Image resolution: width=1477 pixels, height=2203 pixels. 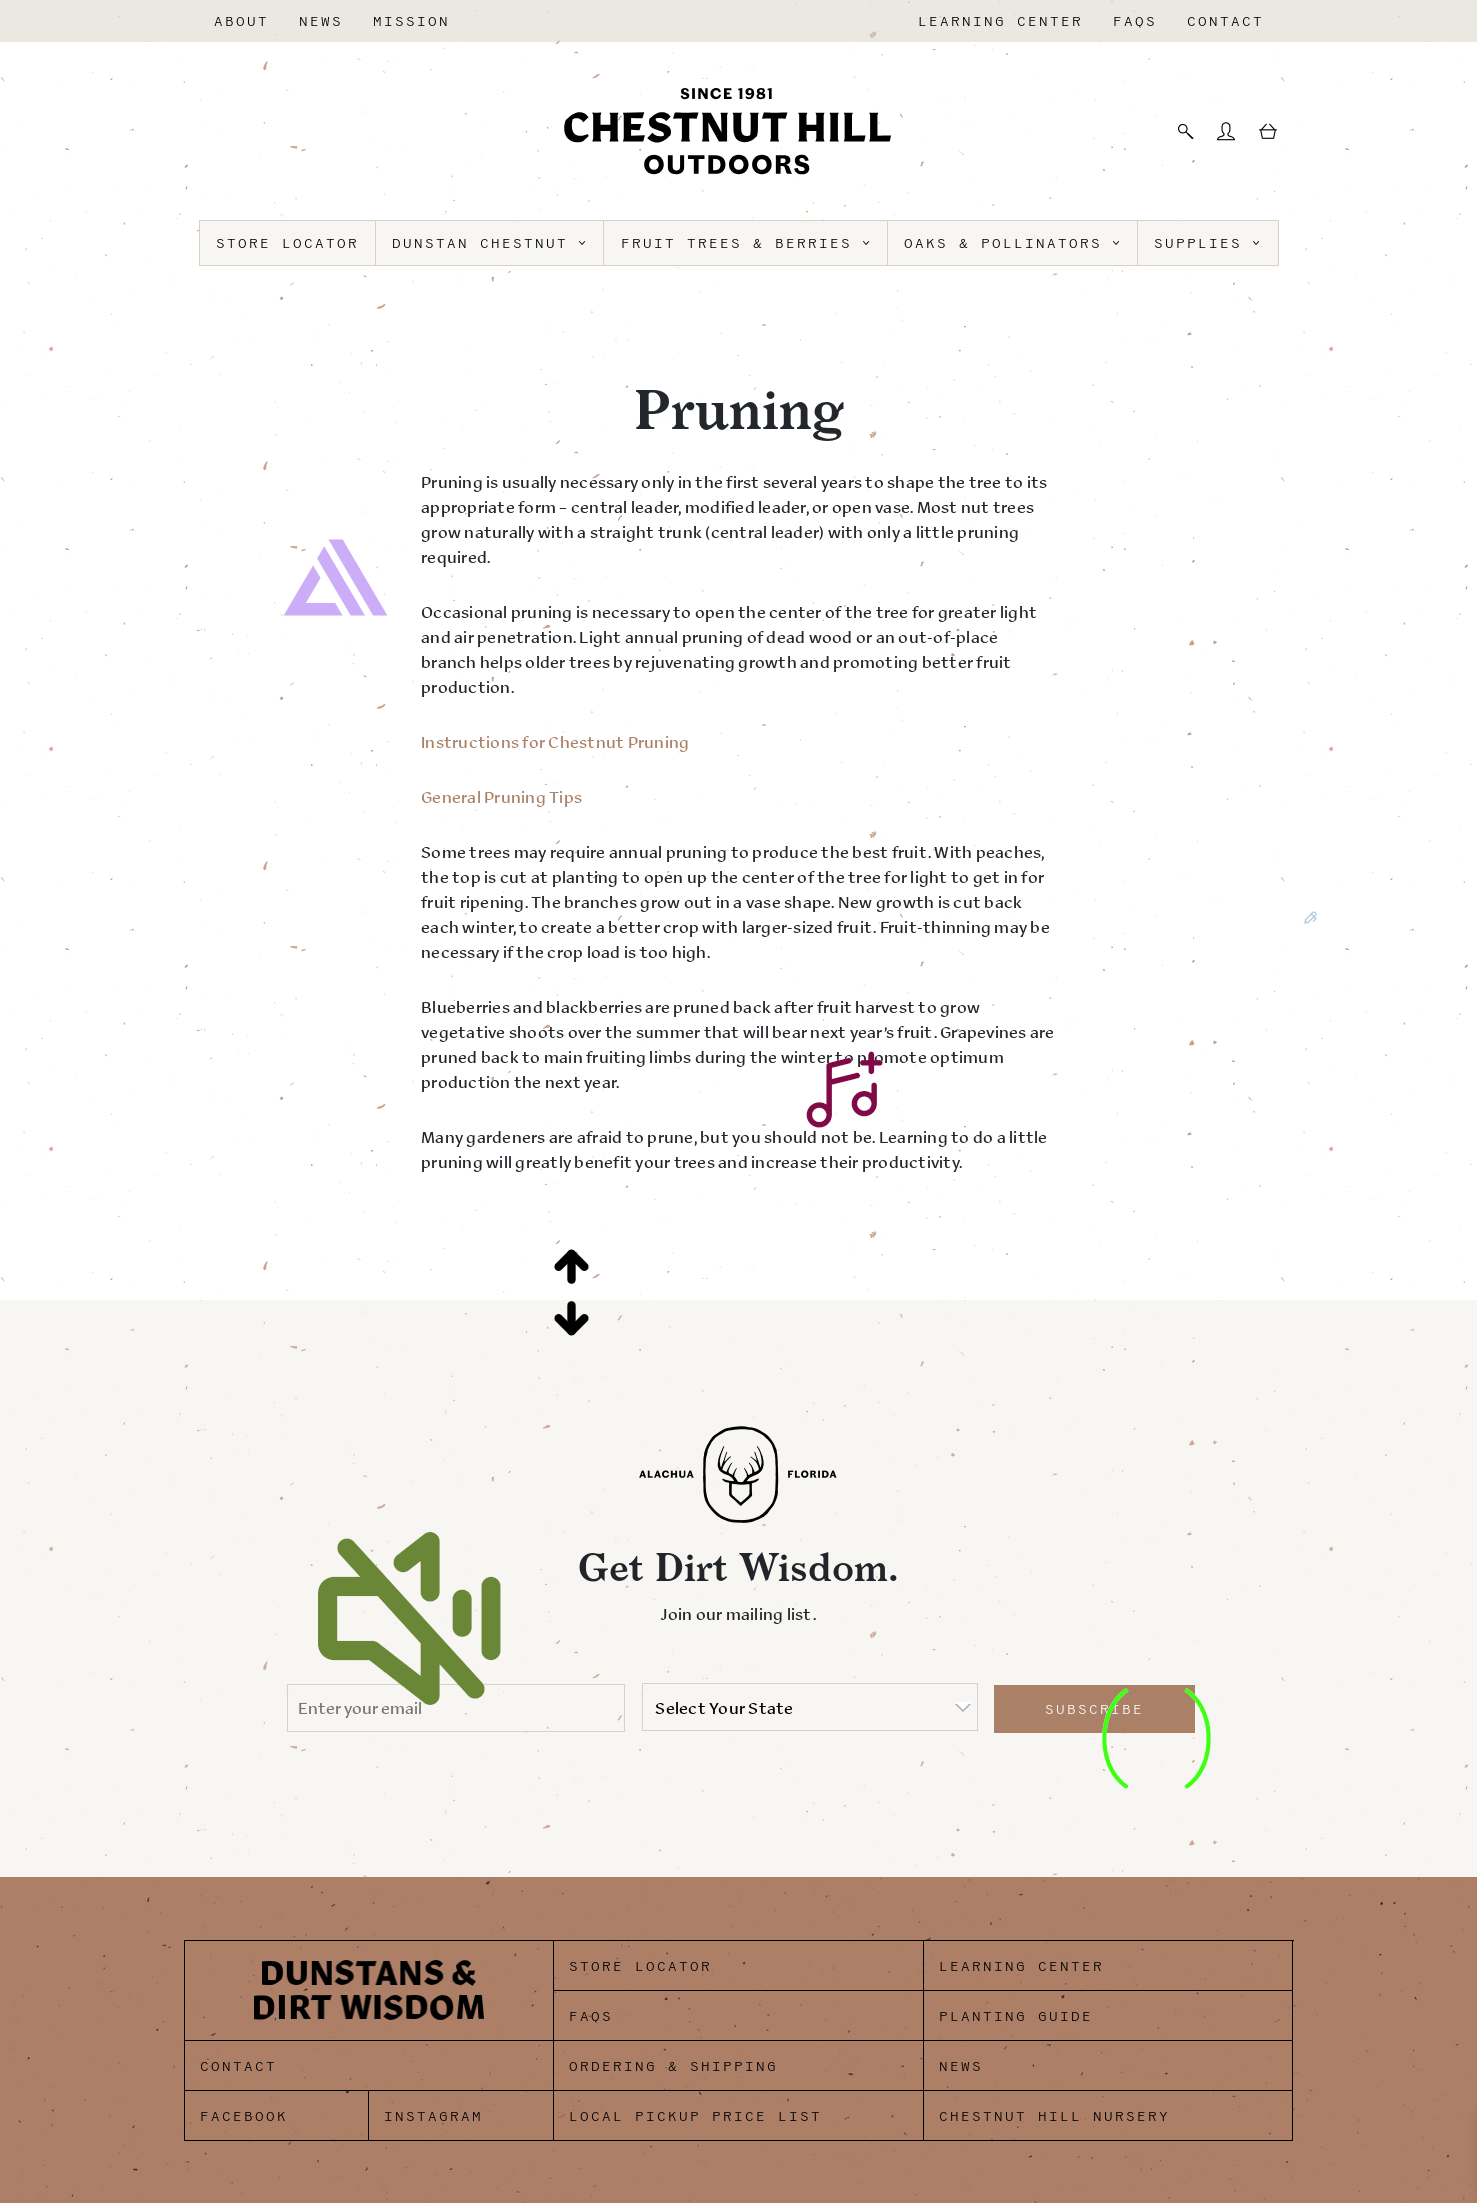 What do you see at coordinates (404, 1618) in the screenshot?
I see `mute audio` at bounding box center [404, 1618].